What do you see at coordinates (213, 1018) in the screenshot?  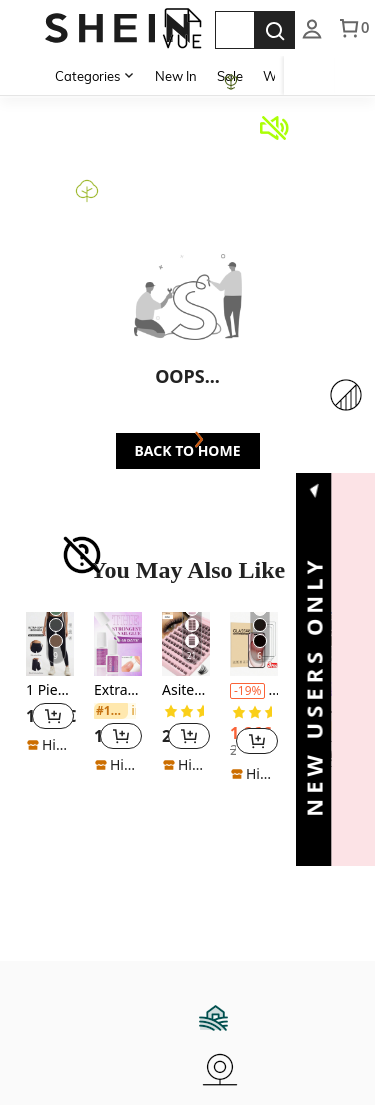 I see `access farm or agricultural settings` at bounding box center [213, 1018].